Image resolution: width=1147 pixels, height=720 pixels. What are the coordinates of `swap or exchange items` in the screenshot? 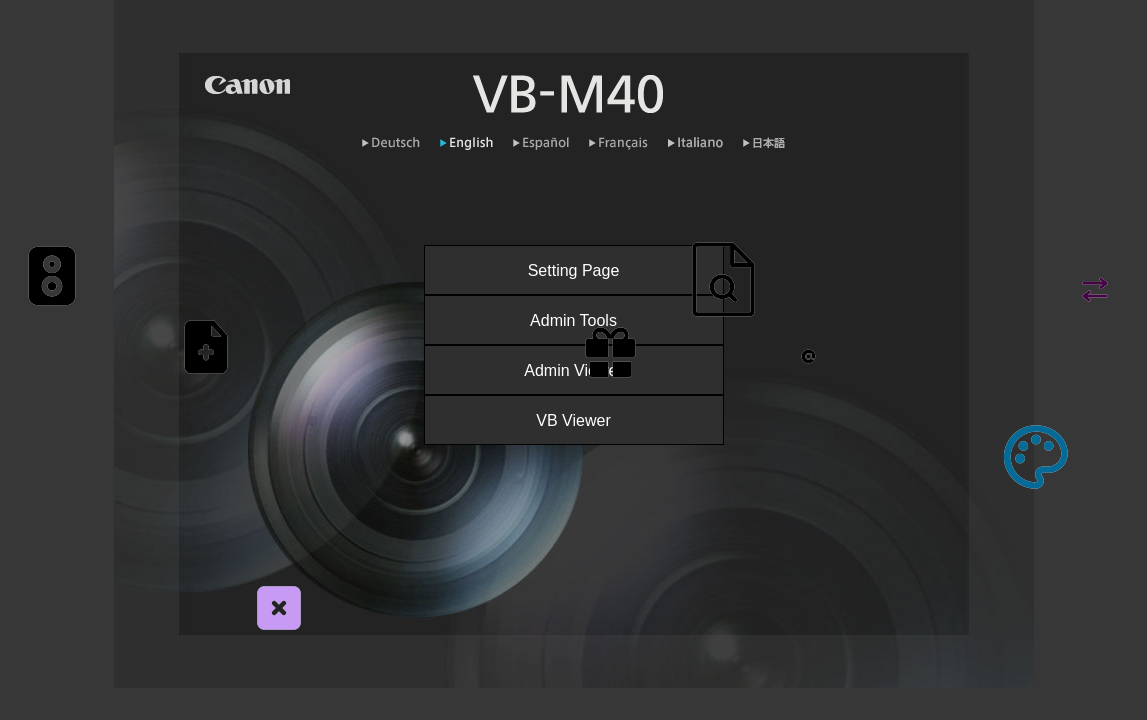 It's located at (1095, 289).